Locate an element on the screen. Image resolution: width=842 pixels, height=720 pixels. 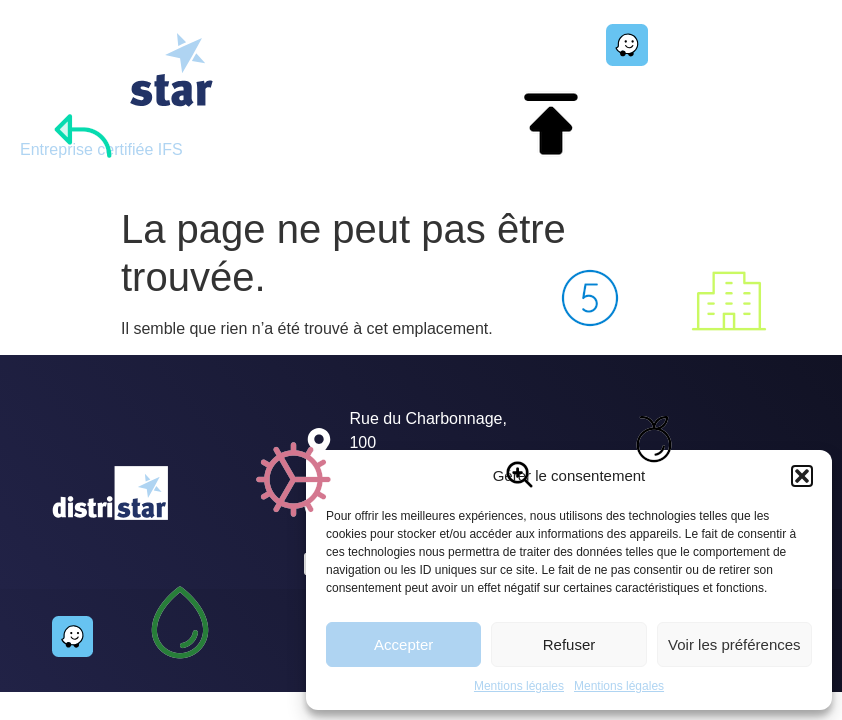
zoom in on content is located at coordinates (519, 474).